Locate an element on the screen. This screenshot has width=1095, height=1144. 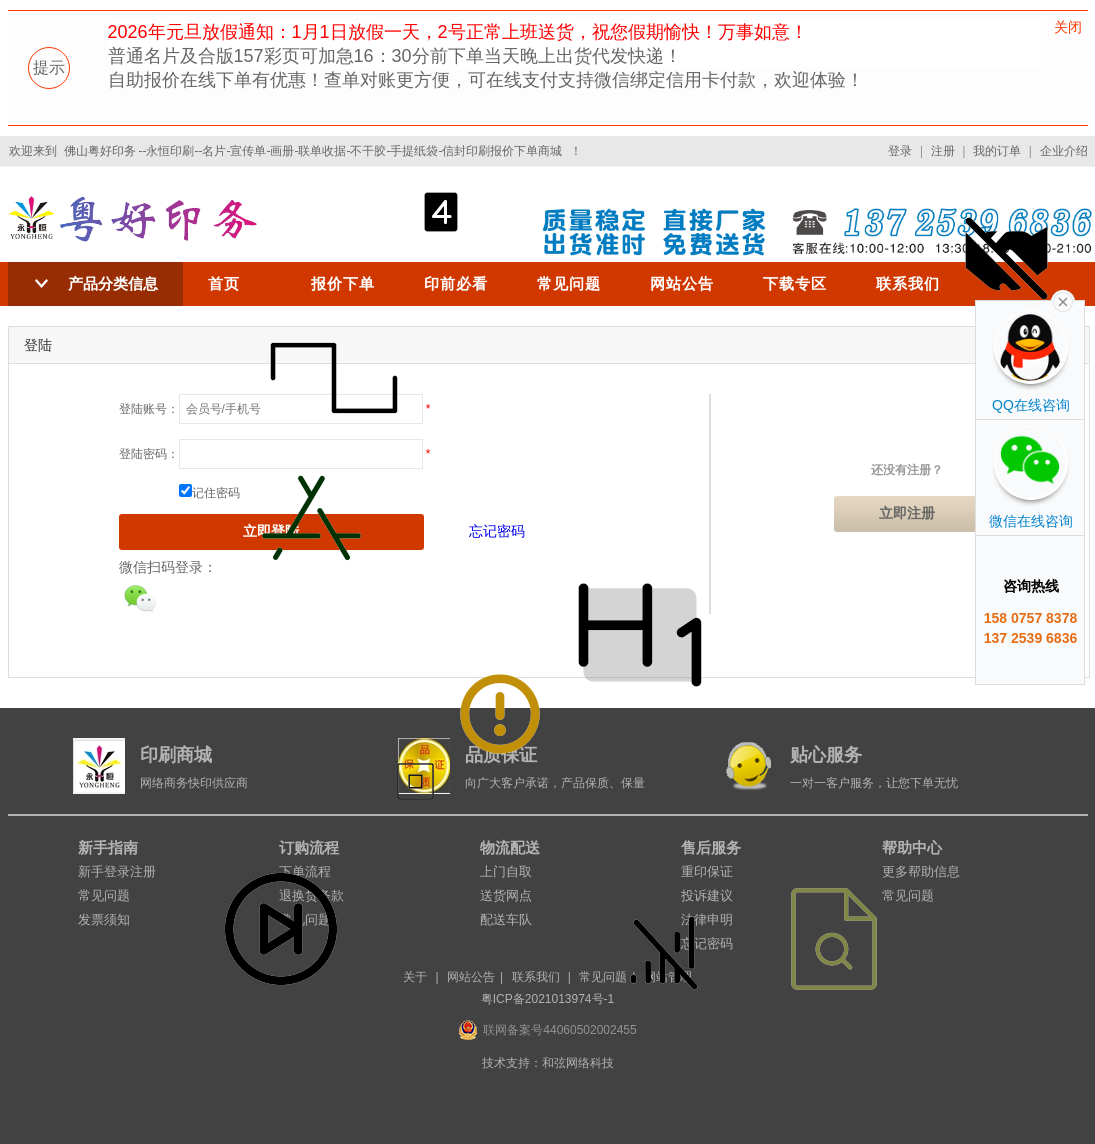
indicates a warning or alert state is located at coordinates (500, 714).